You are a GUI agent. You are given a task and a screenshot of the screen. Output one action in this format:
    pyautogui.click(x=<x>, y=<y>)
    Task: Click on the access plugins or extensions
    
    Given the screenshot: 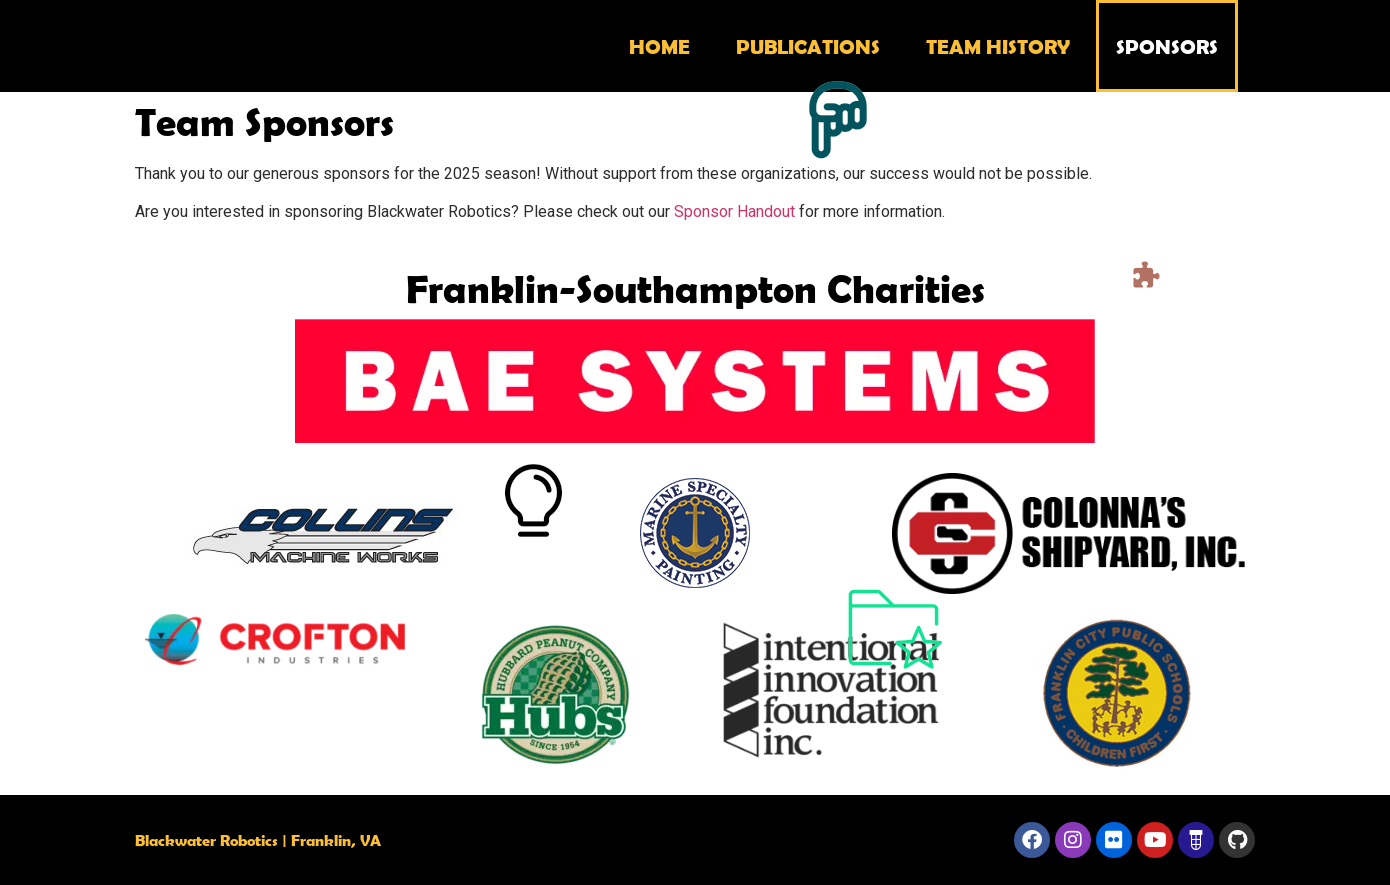 What is the action you would take?
    pyautogui.click(x=1146, y=274)
    